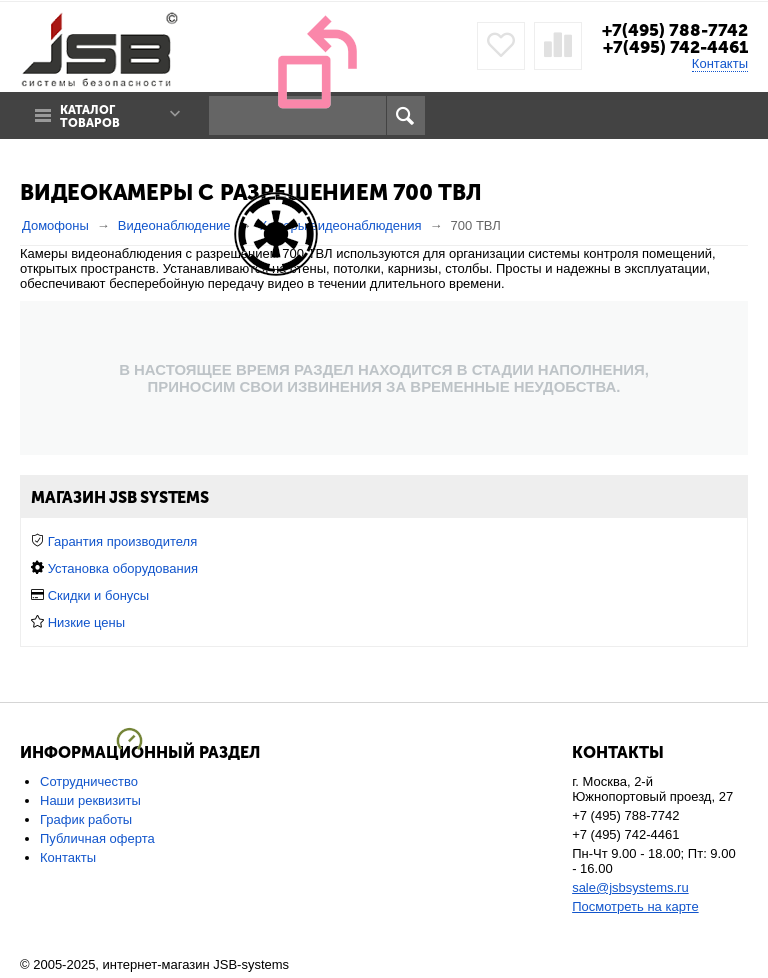  What do you see at coordinates (276, 234) in the screenshot?
I see `the Galactic Empire logo from Star Wars` at bounding box center [276, 234].